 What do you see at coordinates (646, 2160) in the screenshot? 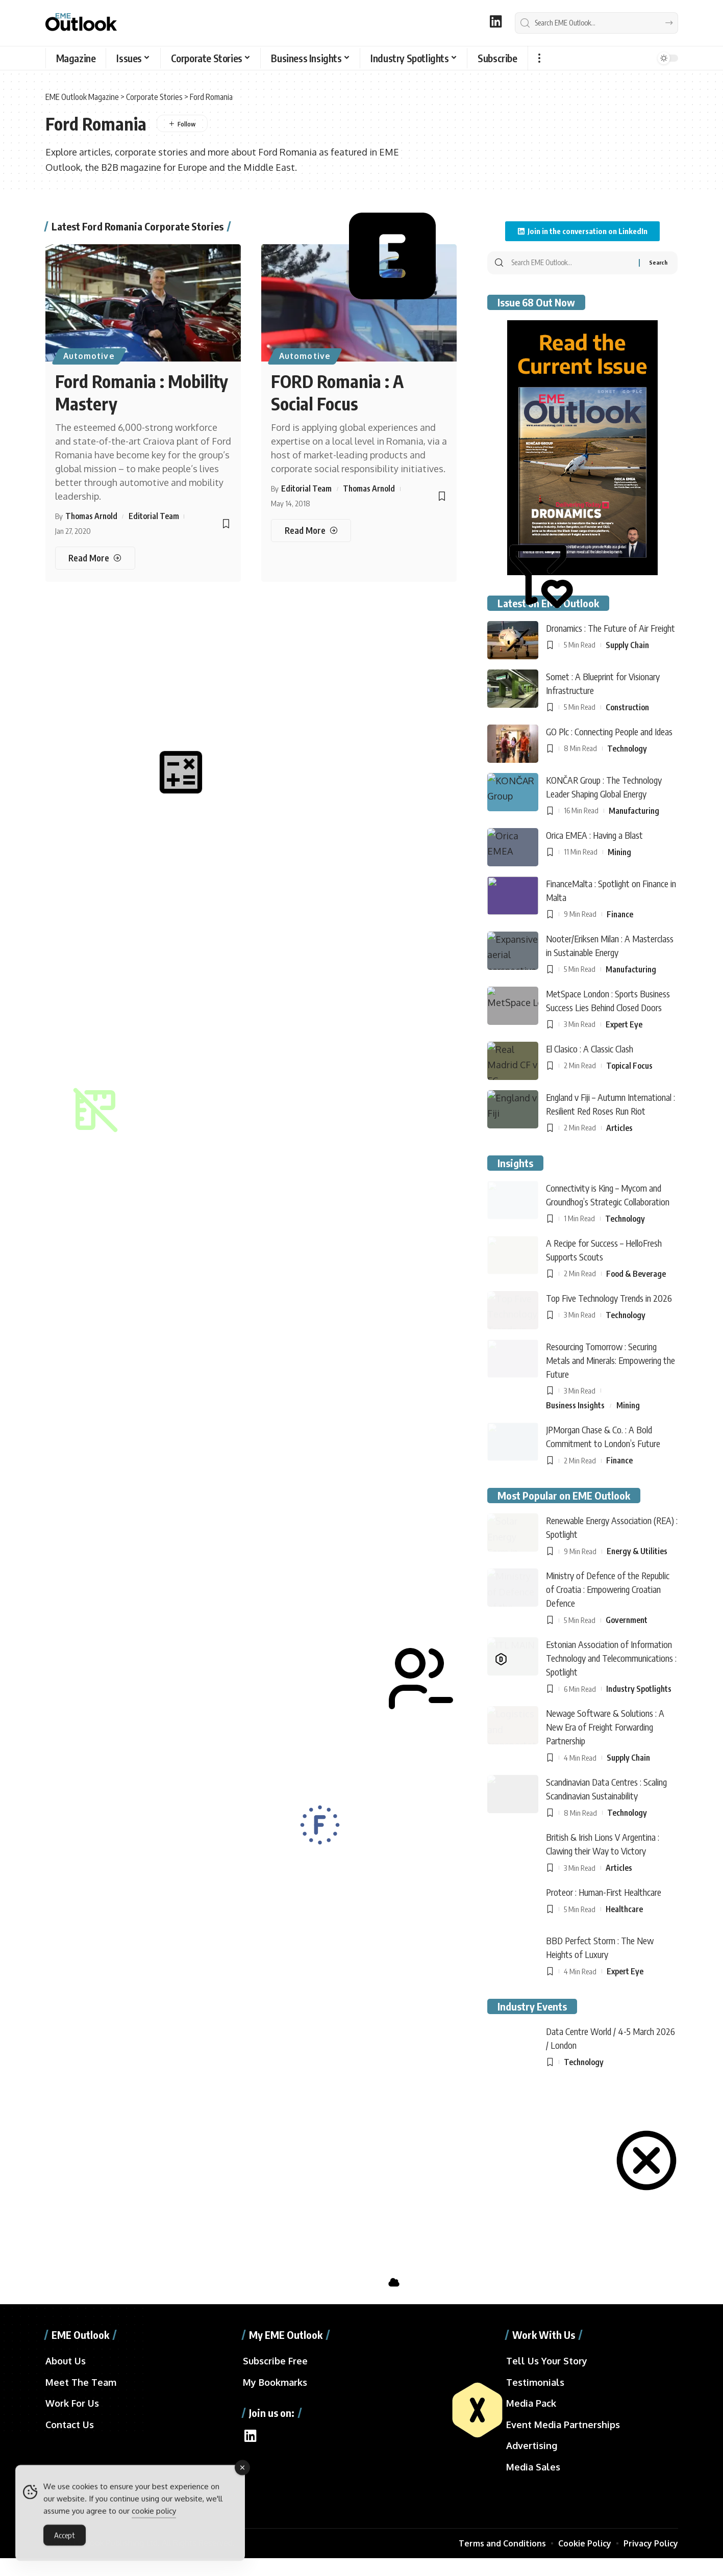
I see `playstation cross button symbol` at bounding box center [646, 2160].